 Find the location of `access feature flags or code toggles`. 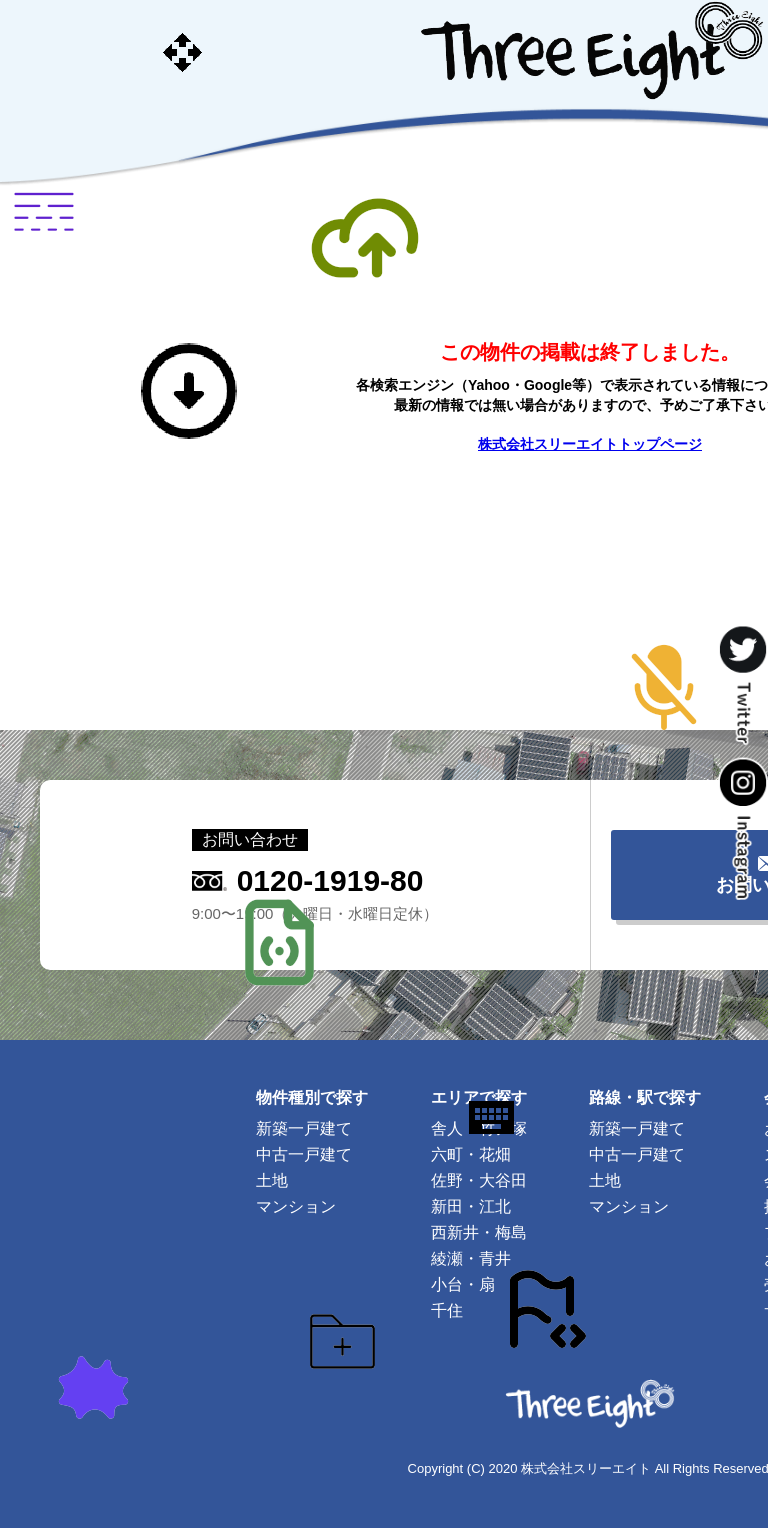

access feature flags or code toggles is located at coordinates (542, 1308).